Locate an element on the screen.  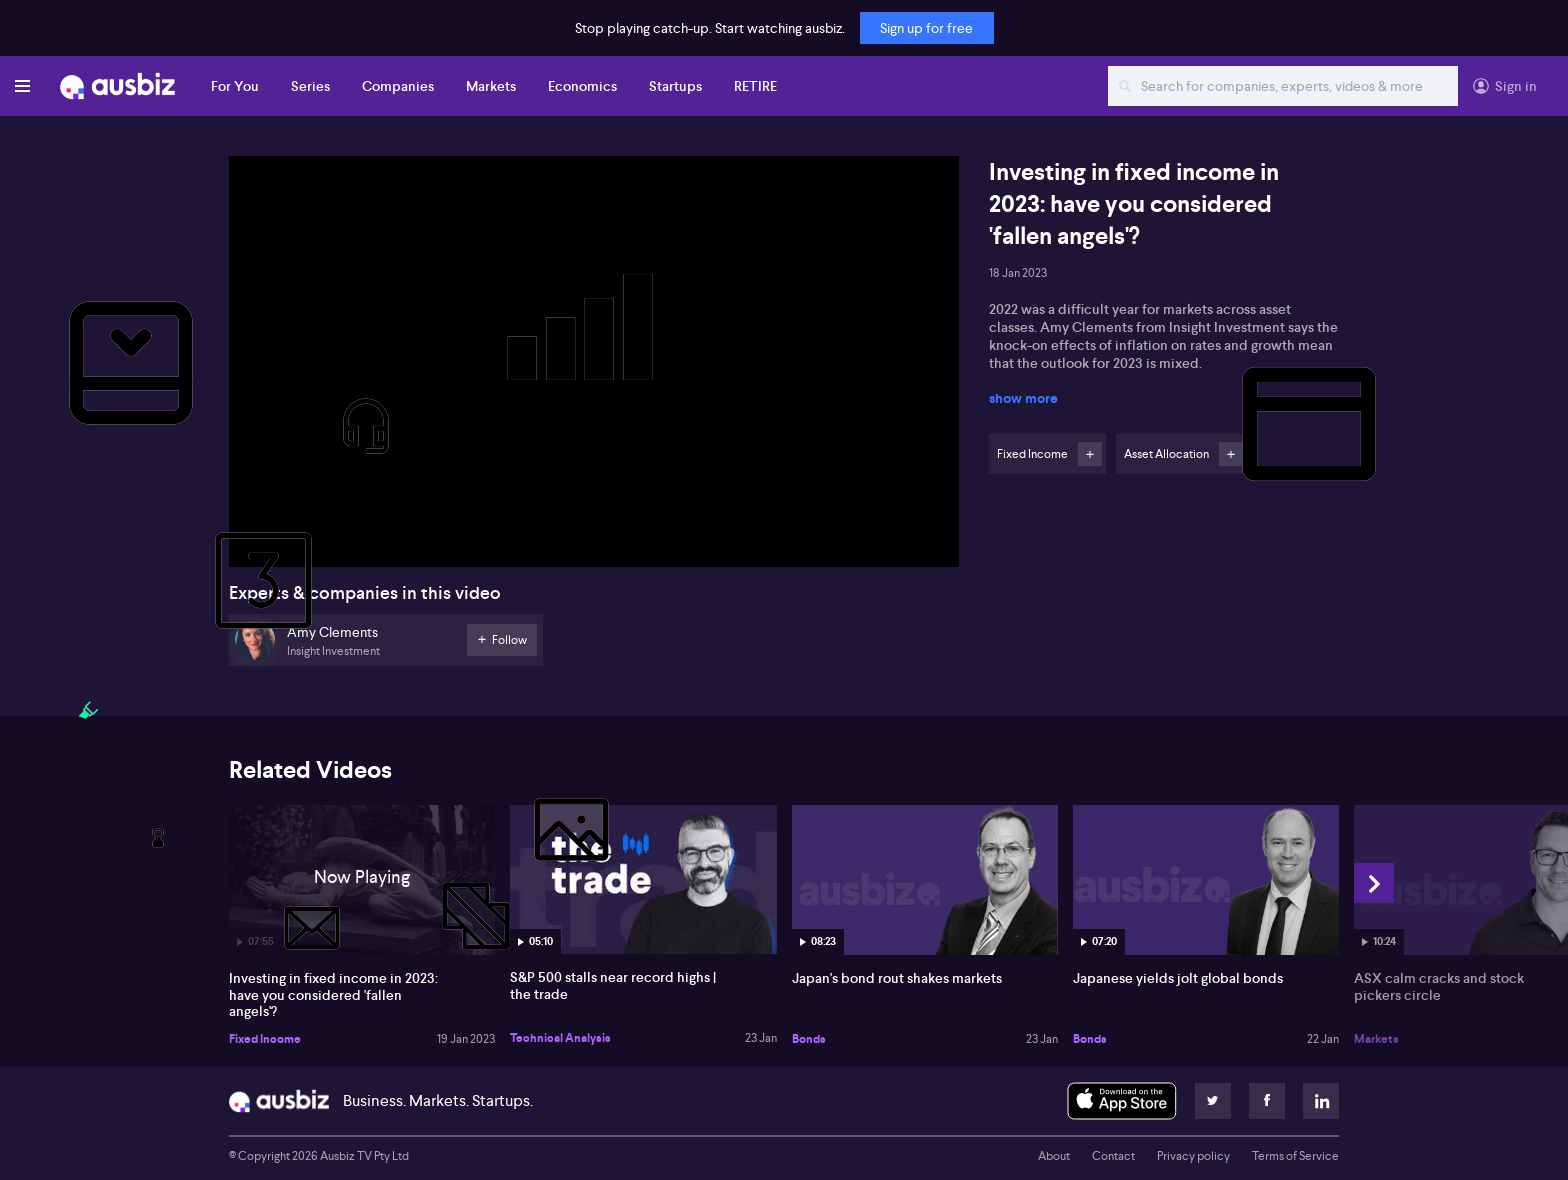
indicates time remaining or countdown in progress is located at coordinates (158, 838).